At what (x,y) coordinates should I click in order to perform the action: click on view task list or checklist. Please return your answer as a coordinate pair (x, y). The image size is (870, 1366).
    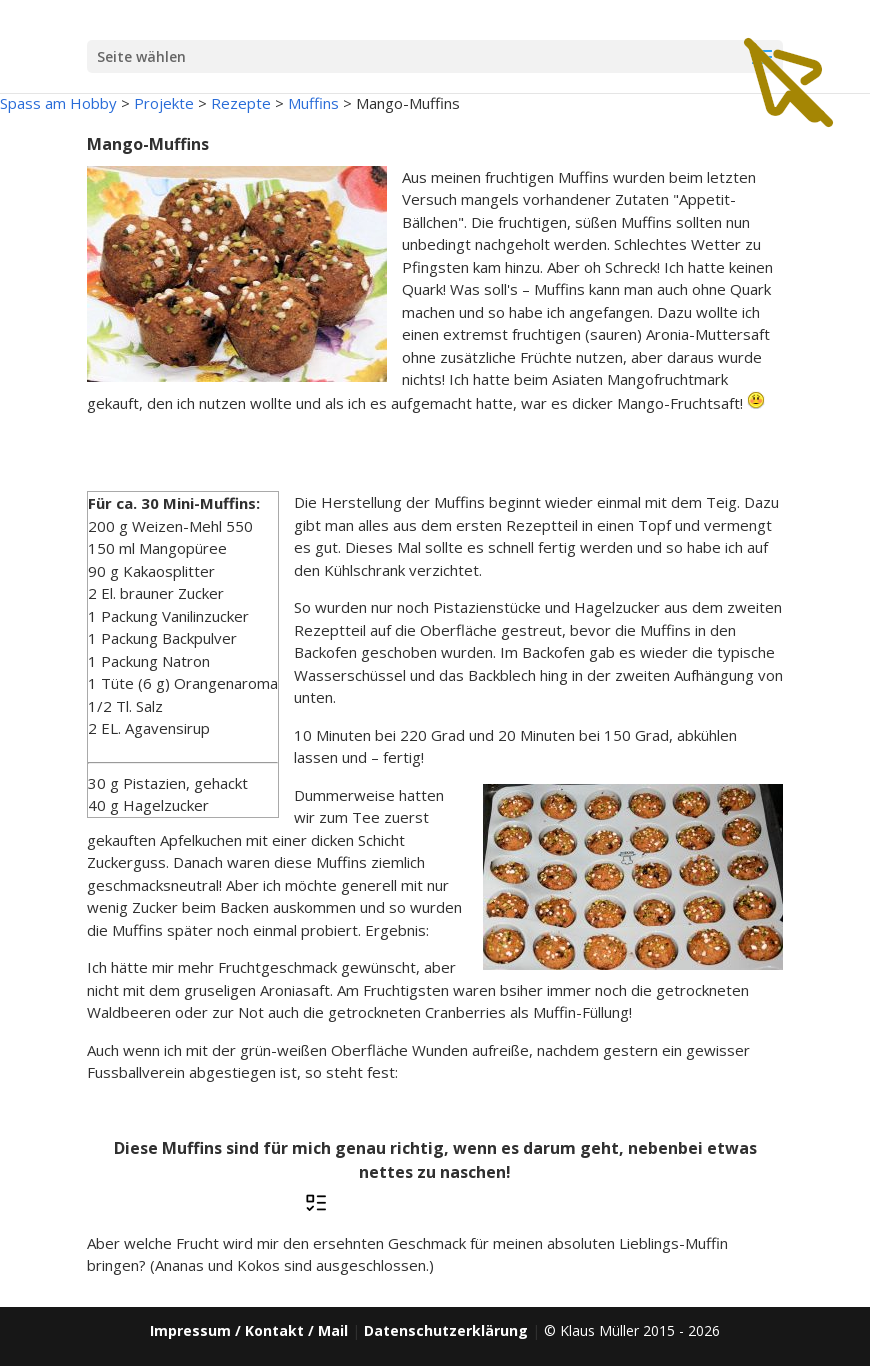
    Looking at the image, I should click on (315, 1202).